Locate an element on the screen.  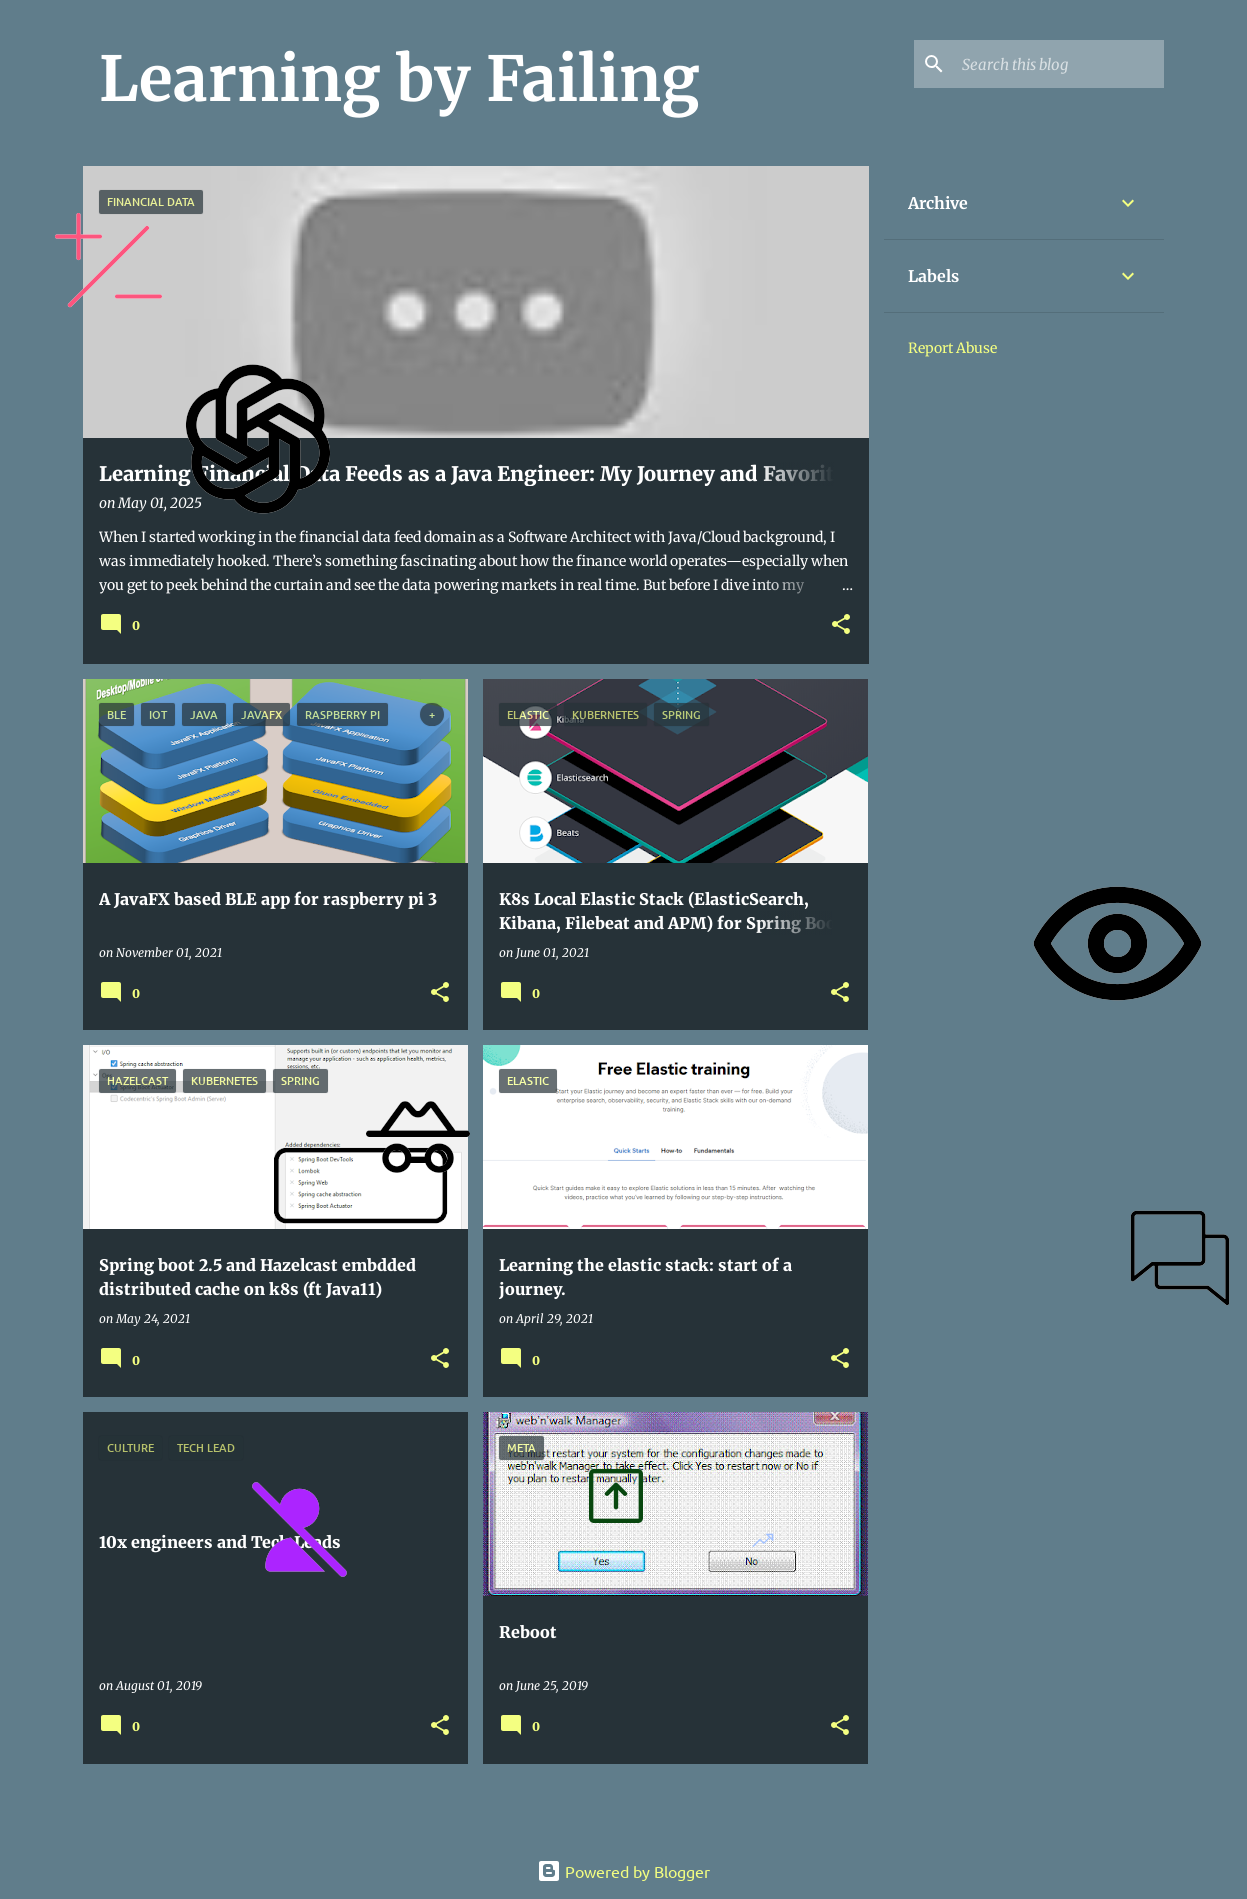
enable incognito or private browsing mode is located at coordinates (418, 1137).